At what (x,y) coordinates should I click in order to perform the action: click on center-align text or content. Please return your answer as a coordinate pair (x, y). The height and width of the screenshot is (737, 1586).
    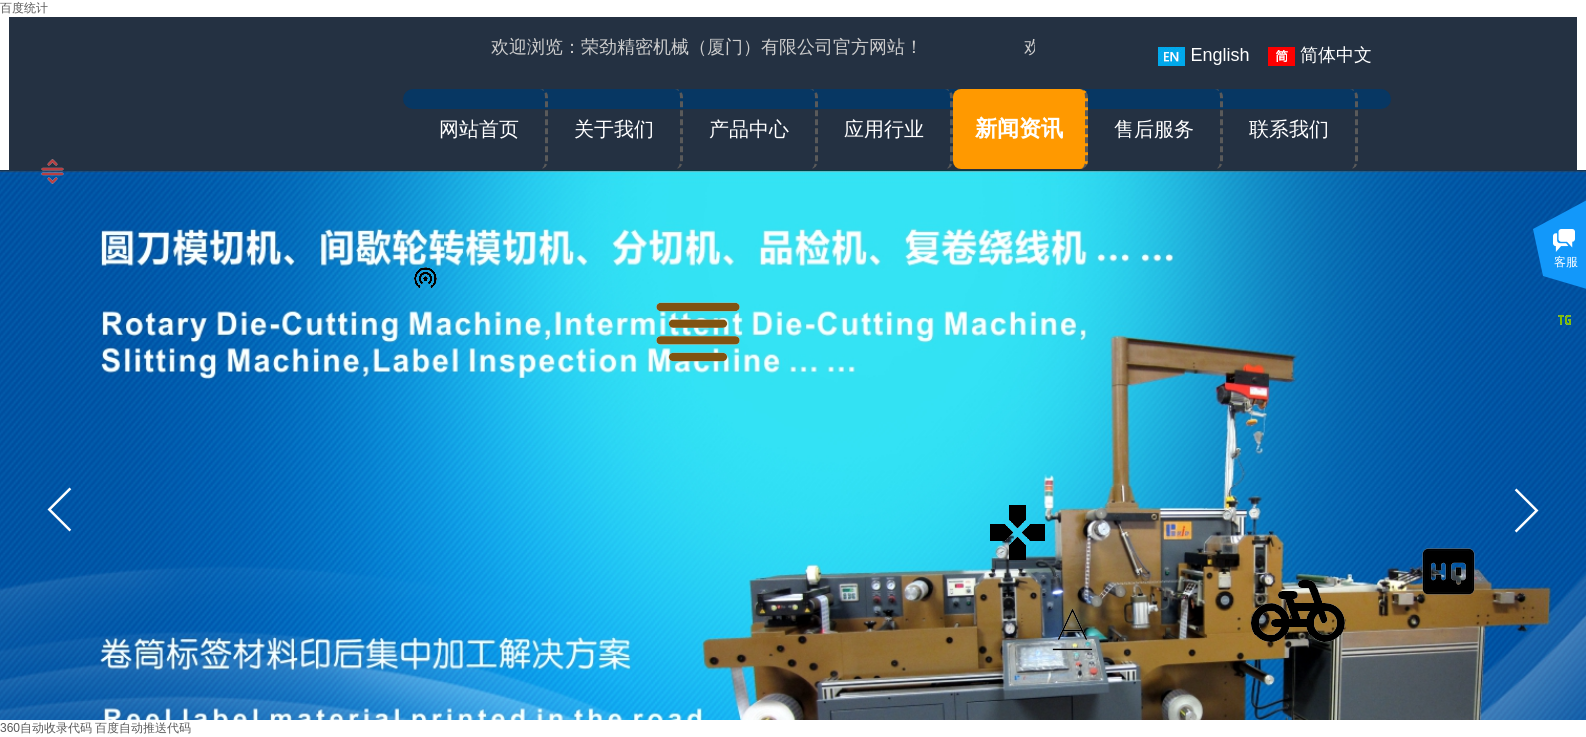
    Looking at the image, I should click on (698, 332).